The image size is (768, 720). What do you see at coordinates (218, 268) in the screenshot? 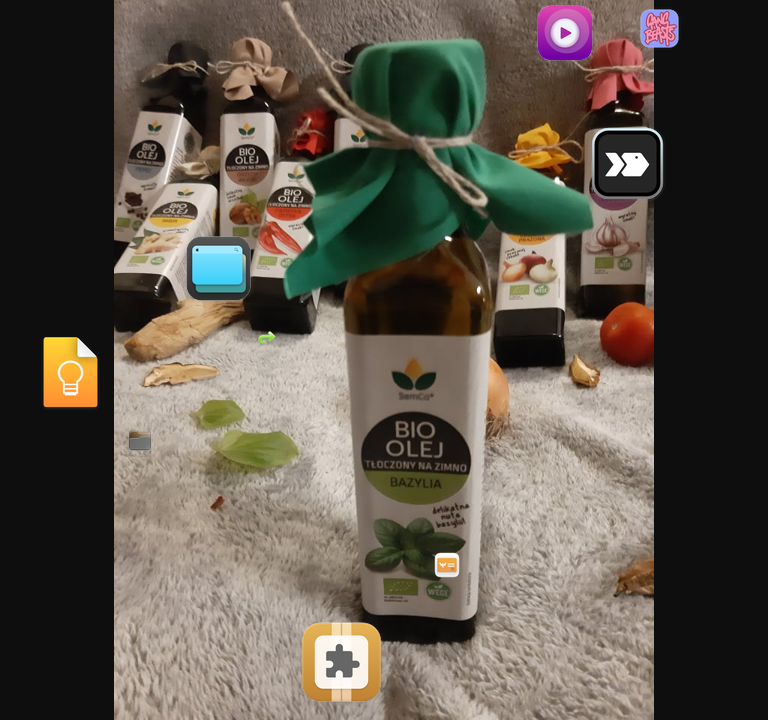
I see `open window management settings` at bounding box center [218, 268].